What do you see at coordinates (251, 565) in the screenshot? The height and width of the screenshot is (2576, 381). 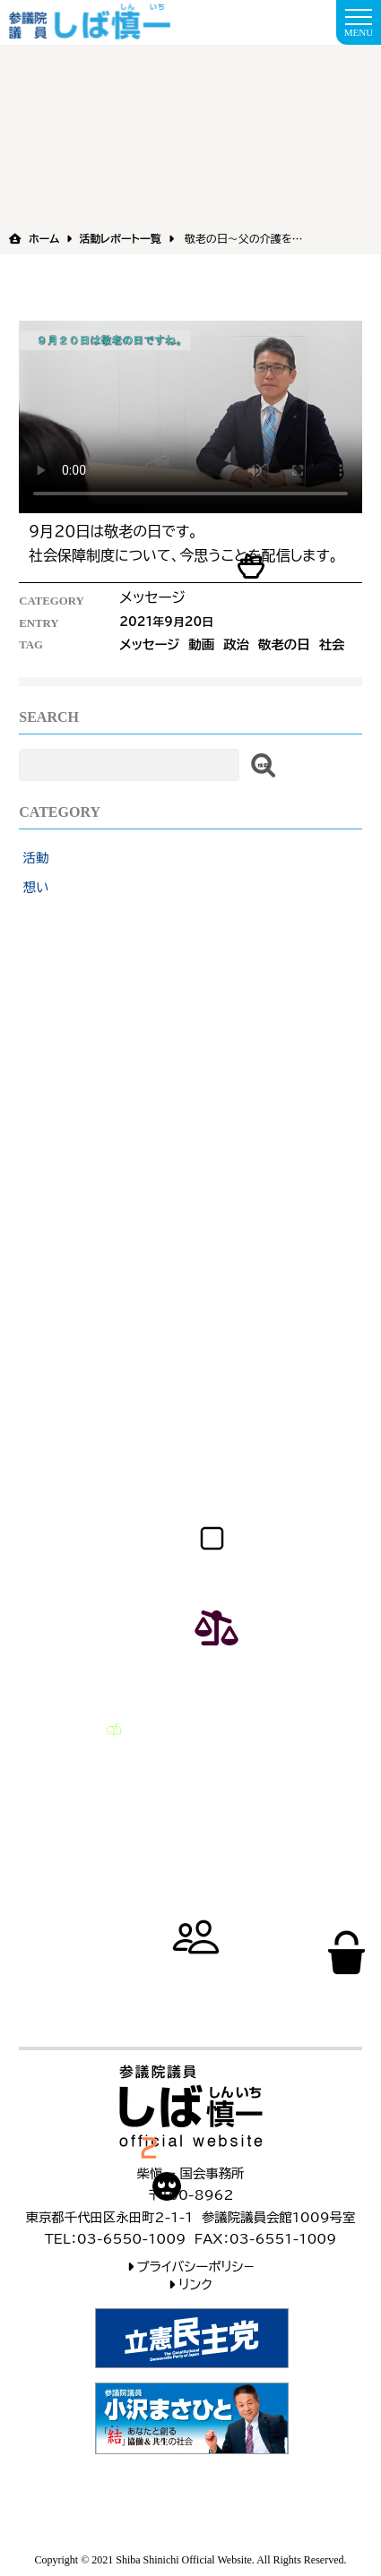 I see `view salad or healthy food options` at bounding box center [251, 565].